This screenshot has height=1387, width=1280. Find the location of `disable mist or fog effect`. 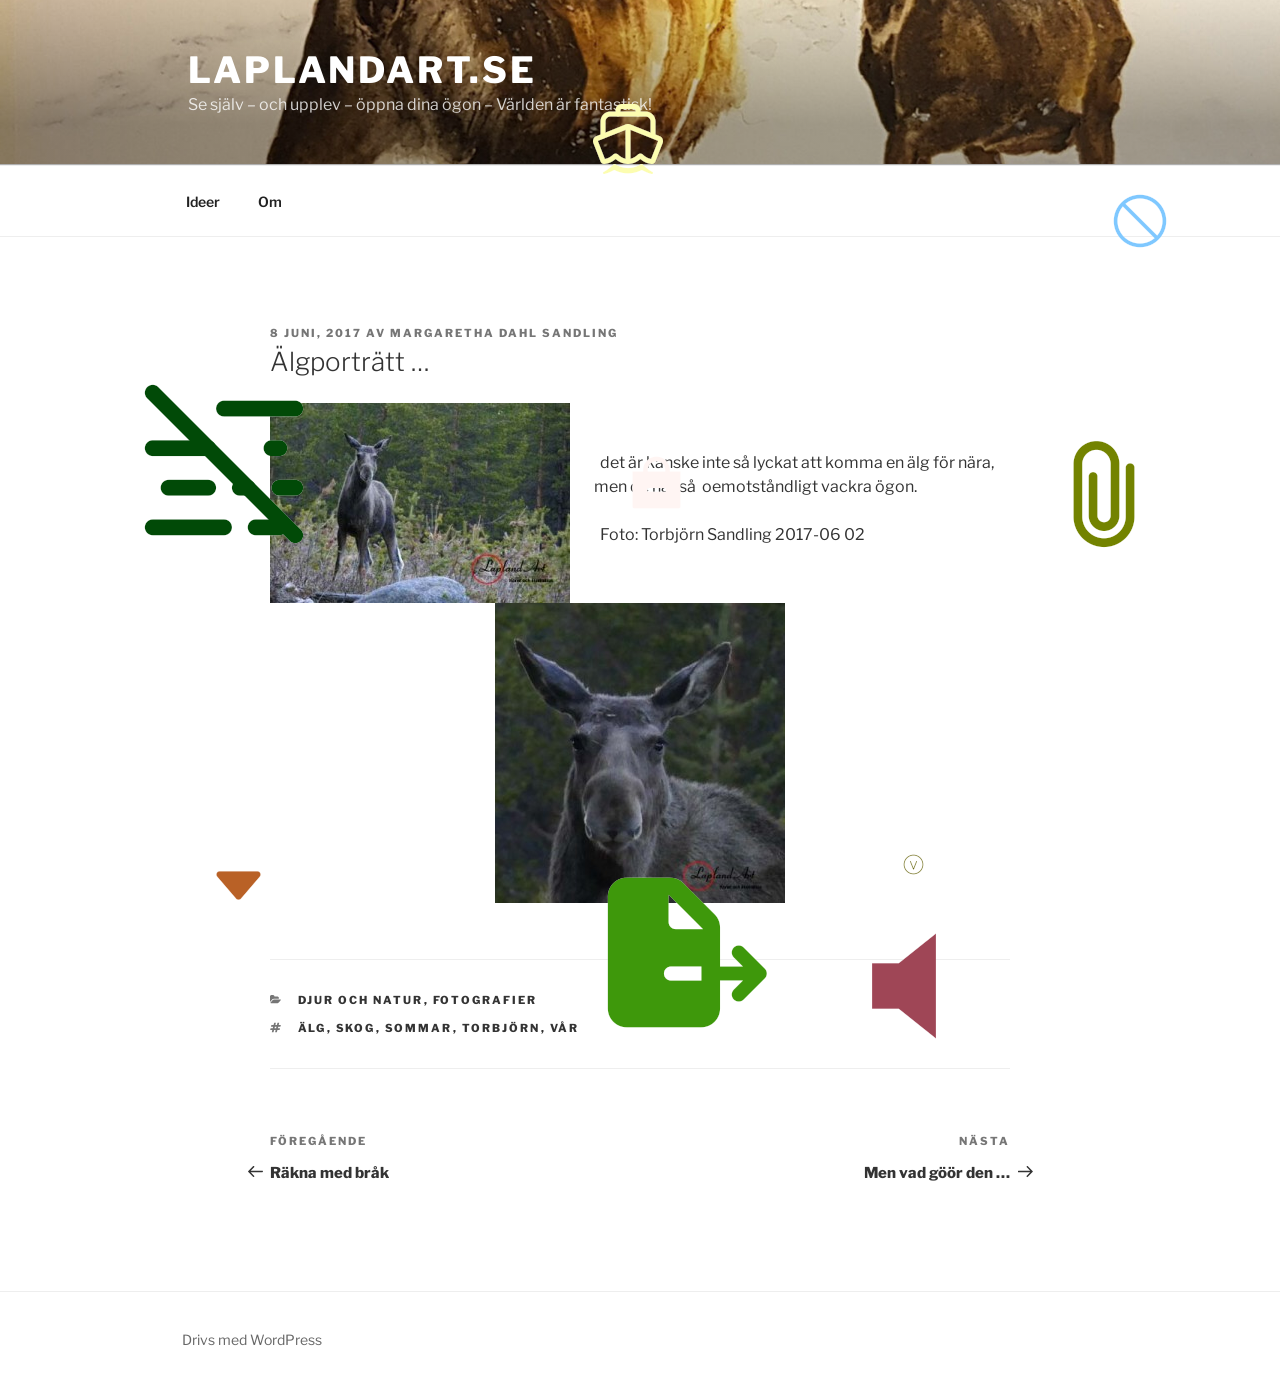

disable mist or fog effect is located at coordinates (224, 464).